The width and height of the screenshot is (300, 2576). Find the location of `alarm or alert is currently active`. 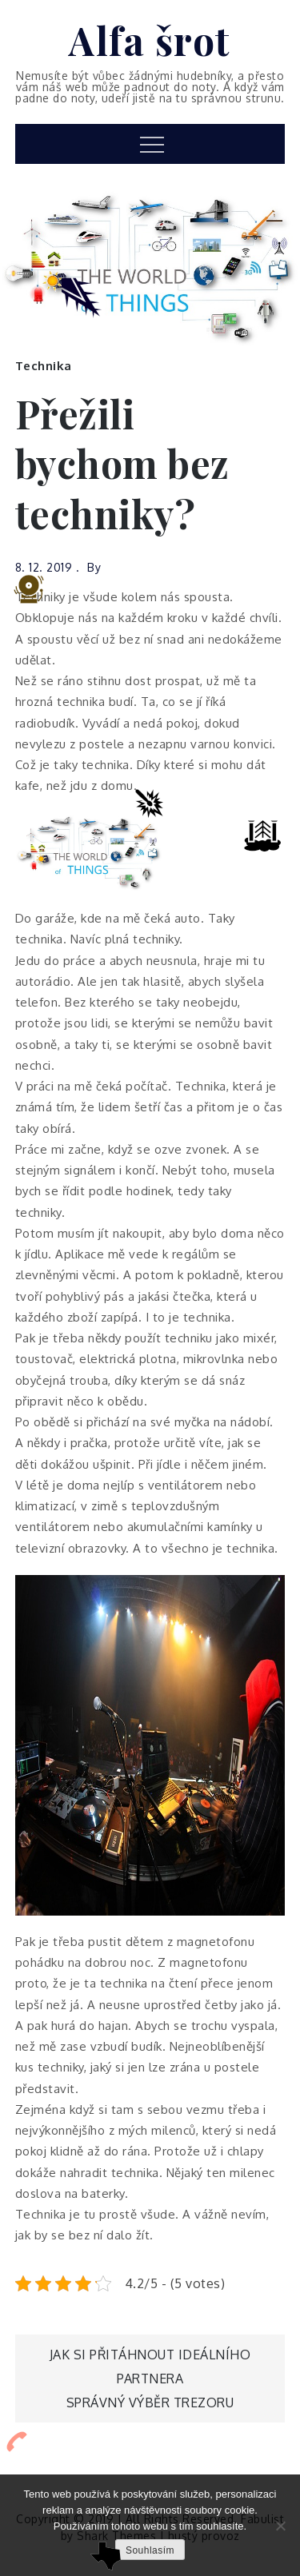

alarm or alert is currently active is located at coordinates (29, 588).